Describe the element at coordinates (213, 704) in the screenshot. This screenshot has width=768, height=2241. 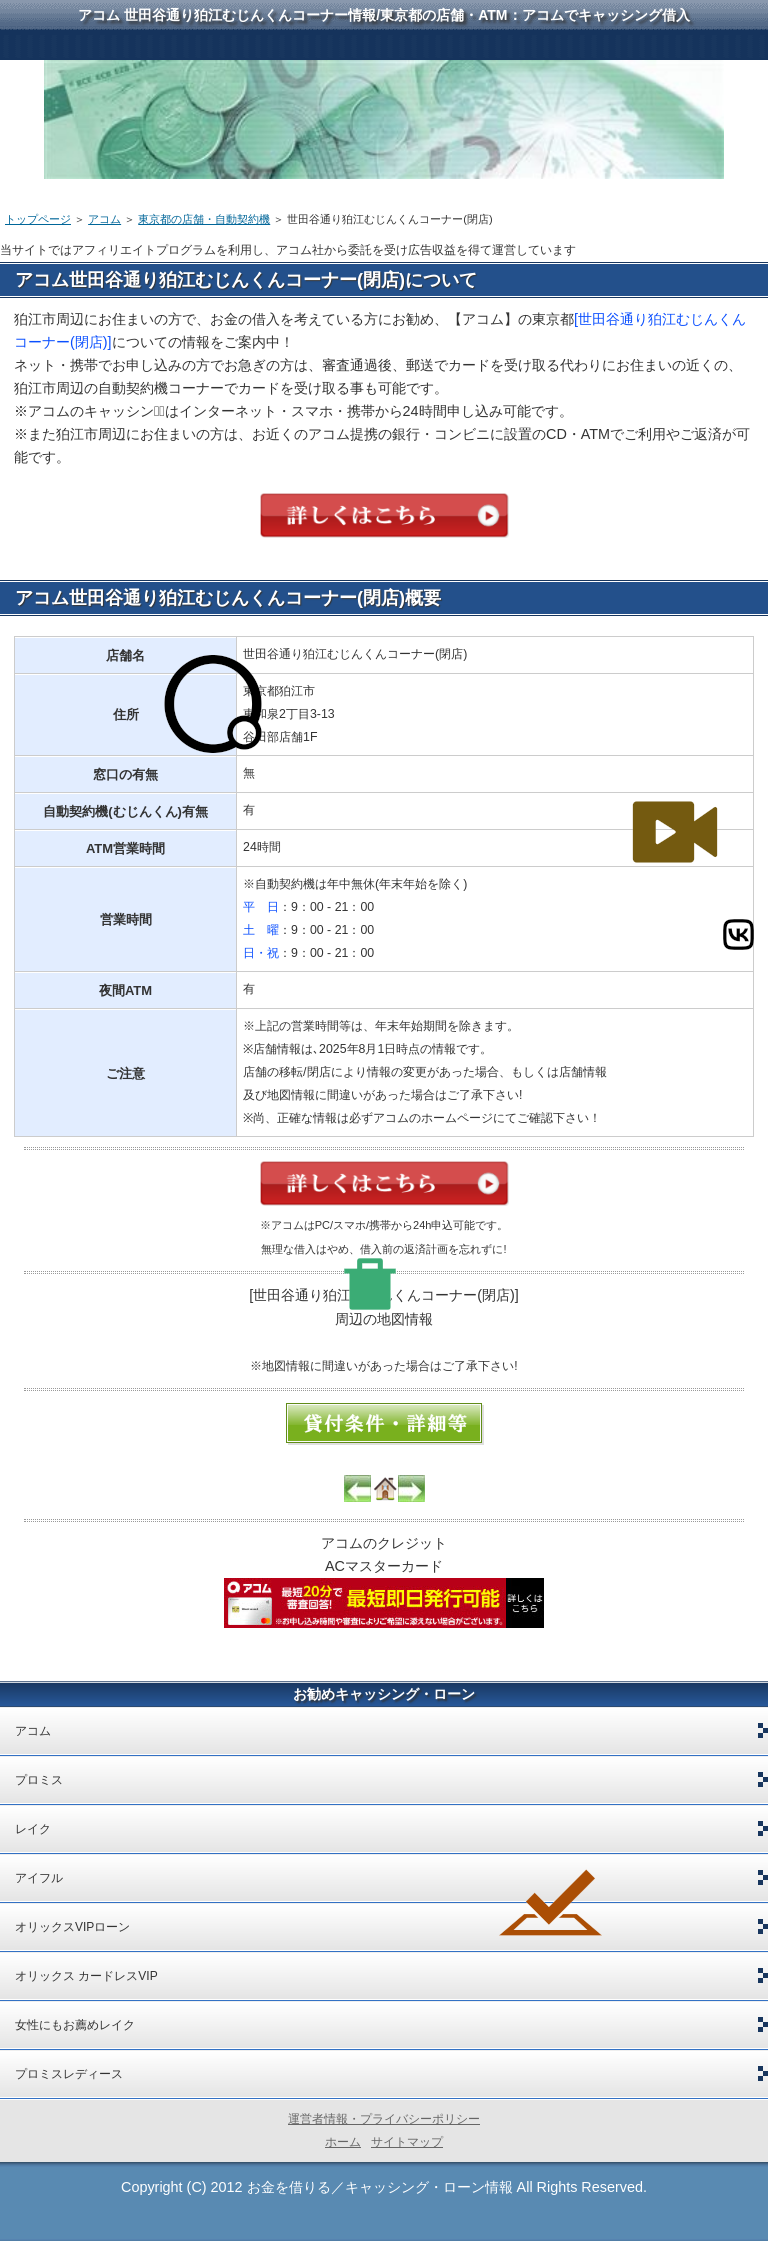
I see `oxygen brand logo` at that location.